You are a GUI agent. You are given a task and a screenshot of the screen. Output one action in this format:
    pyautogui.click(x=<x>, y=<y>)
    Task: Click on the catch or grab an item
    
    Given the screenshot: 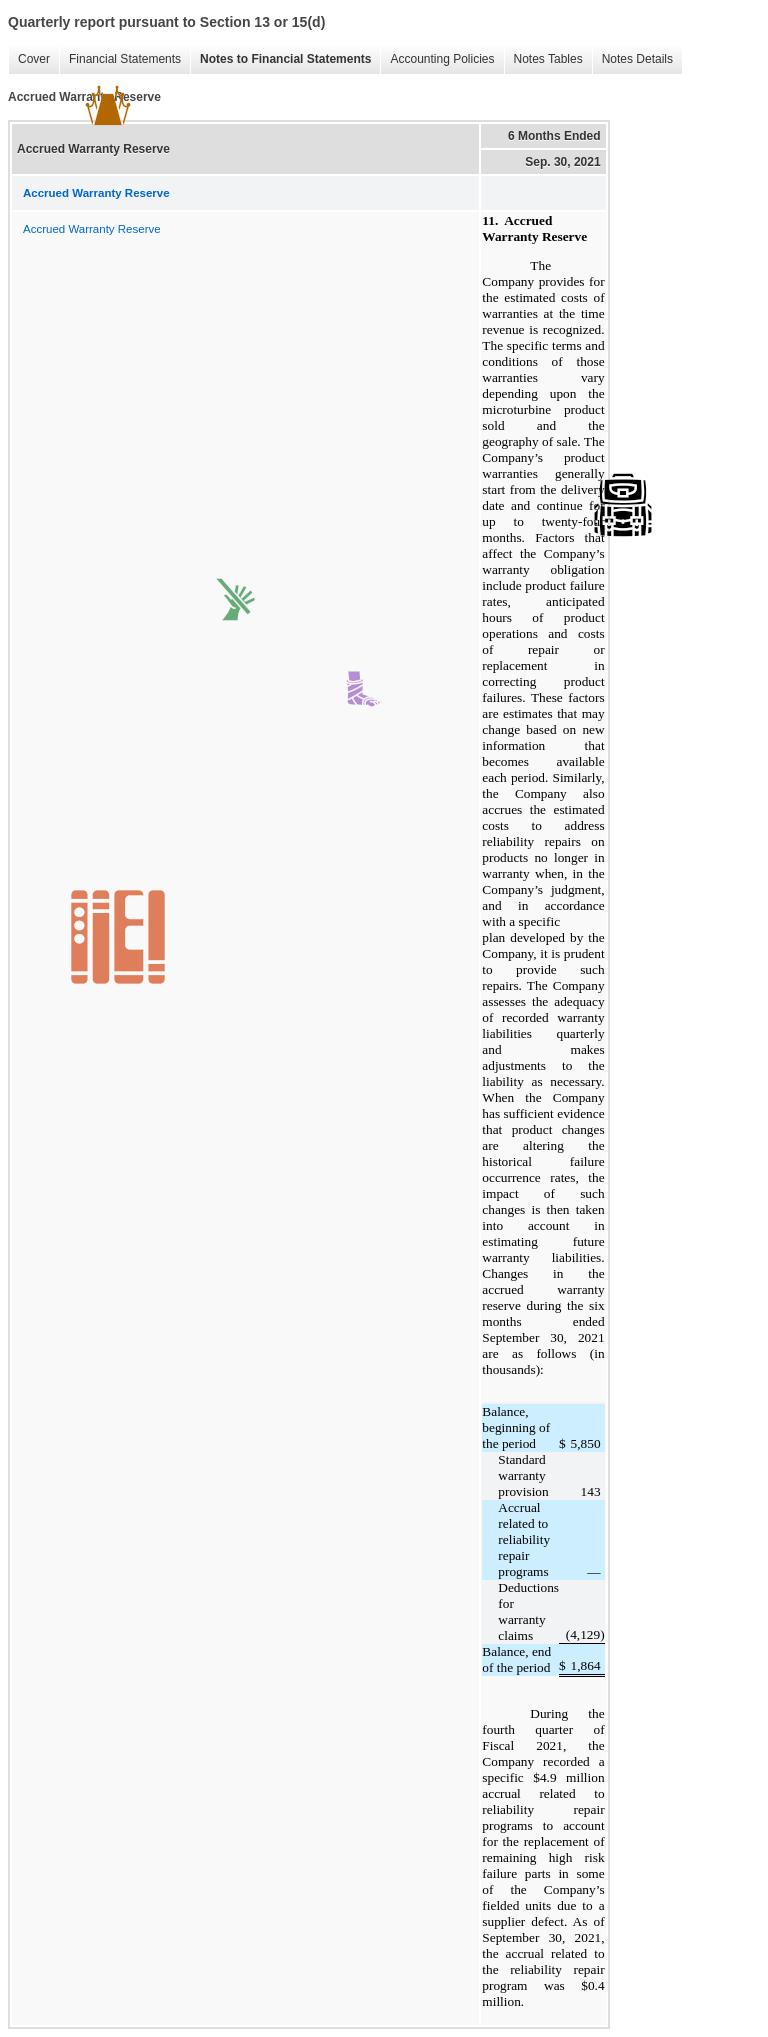 What is the action you would take?
    pyautogui.click(x=235, y=599)
    